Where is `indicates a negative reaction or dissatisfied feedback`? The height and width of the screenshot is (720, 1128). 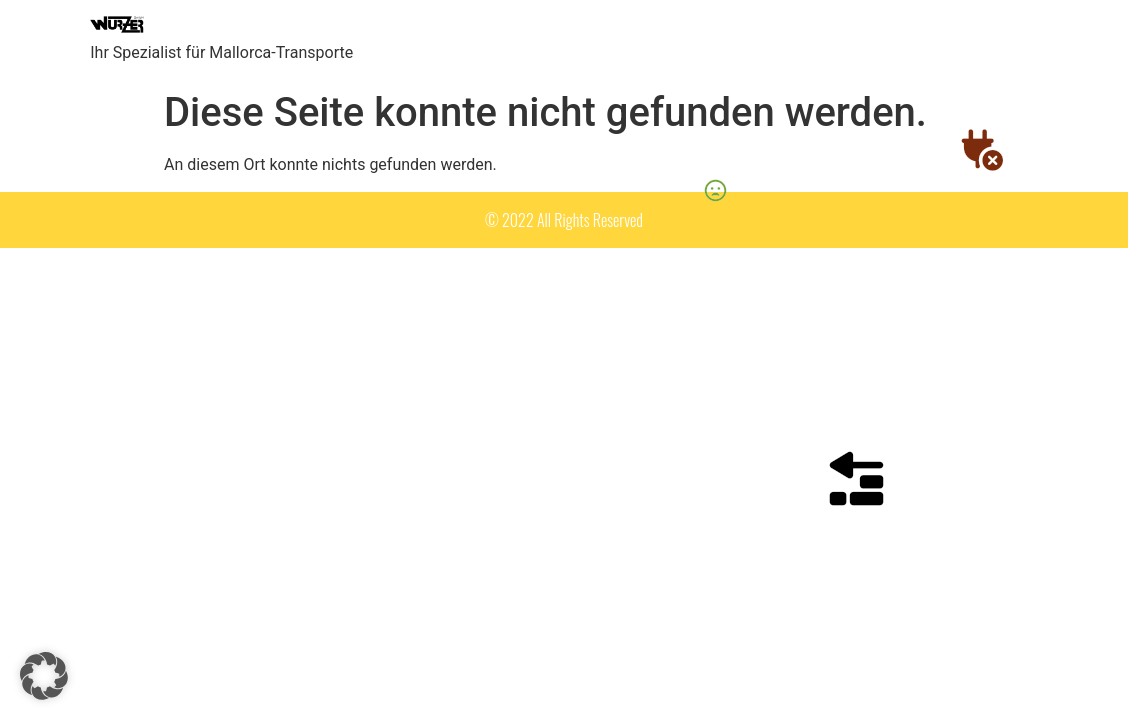
indicates a negative reaction or dissatisfied feedback is located at coordinates (715, 190).